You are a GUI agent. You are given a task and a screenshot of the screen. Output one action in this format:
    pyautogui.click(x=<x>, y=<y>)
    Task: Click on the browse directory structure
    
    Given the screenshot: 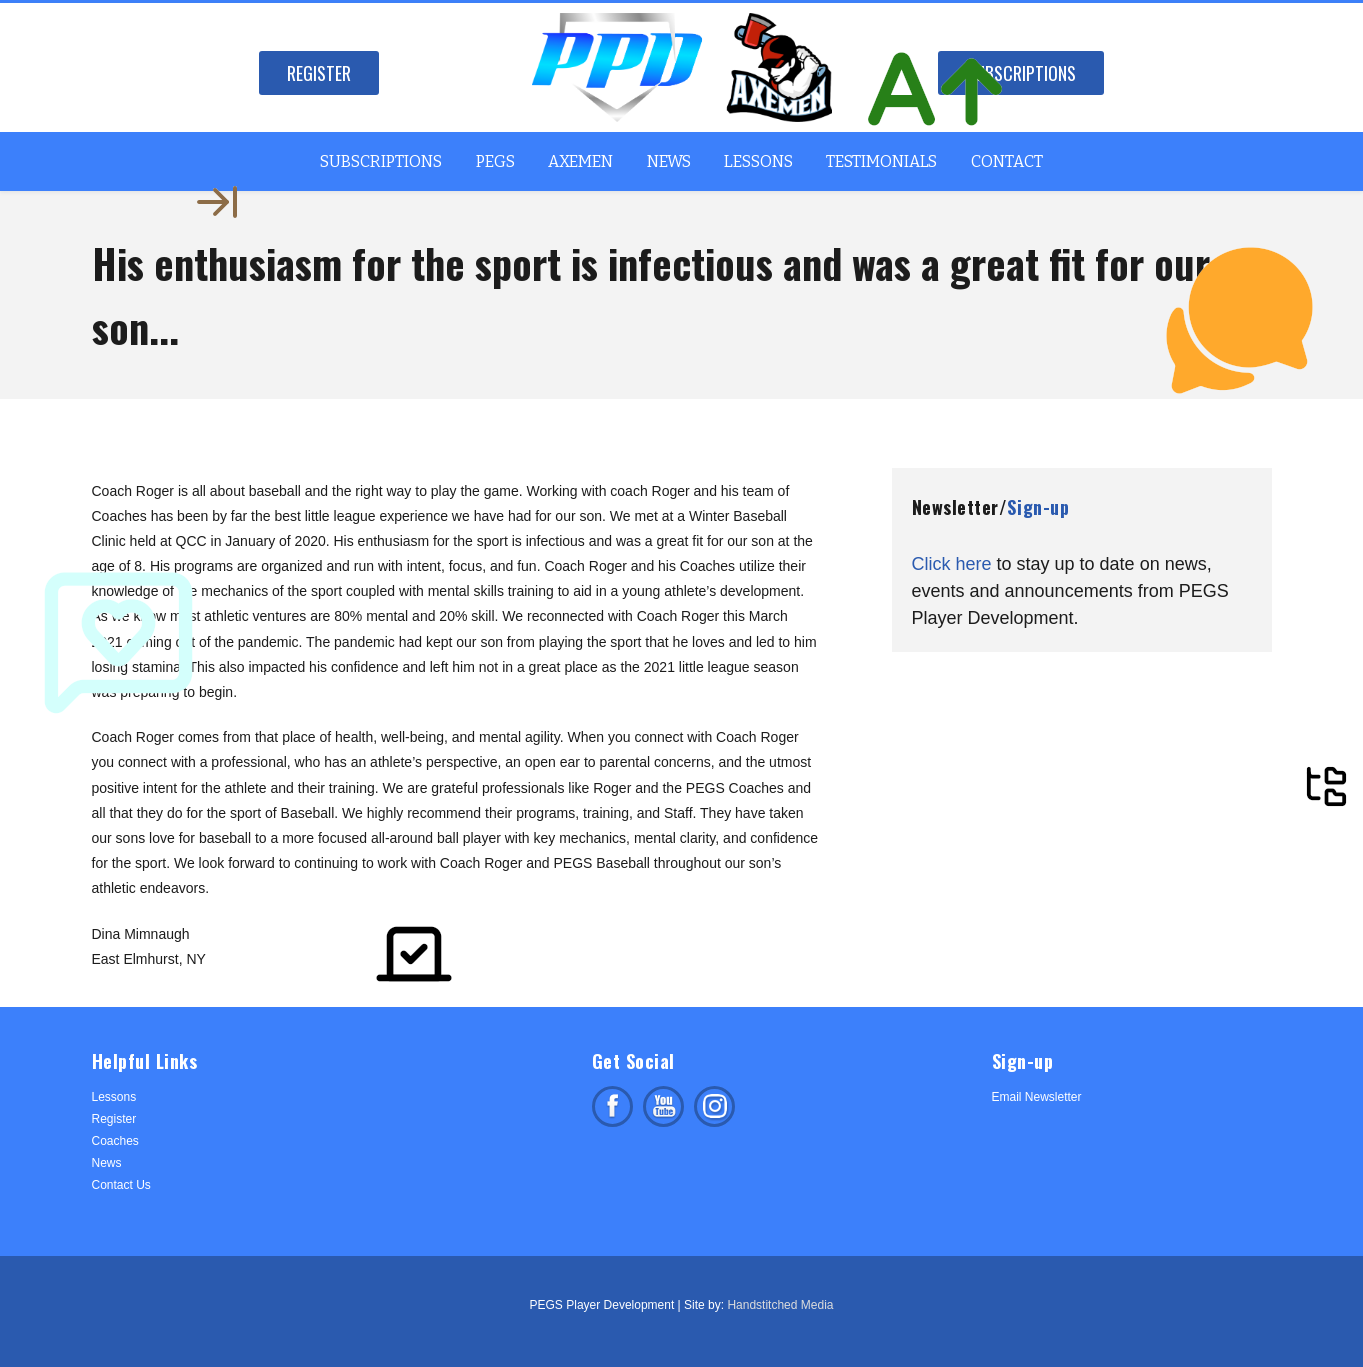 What is the action you would take?
    pyautogui.click(x=1326, y=786)
    